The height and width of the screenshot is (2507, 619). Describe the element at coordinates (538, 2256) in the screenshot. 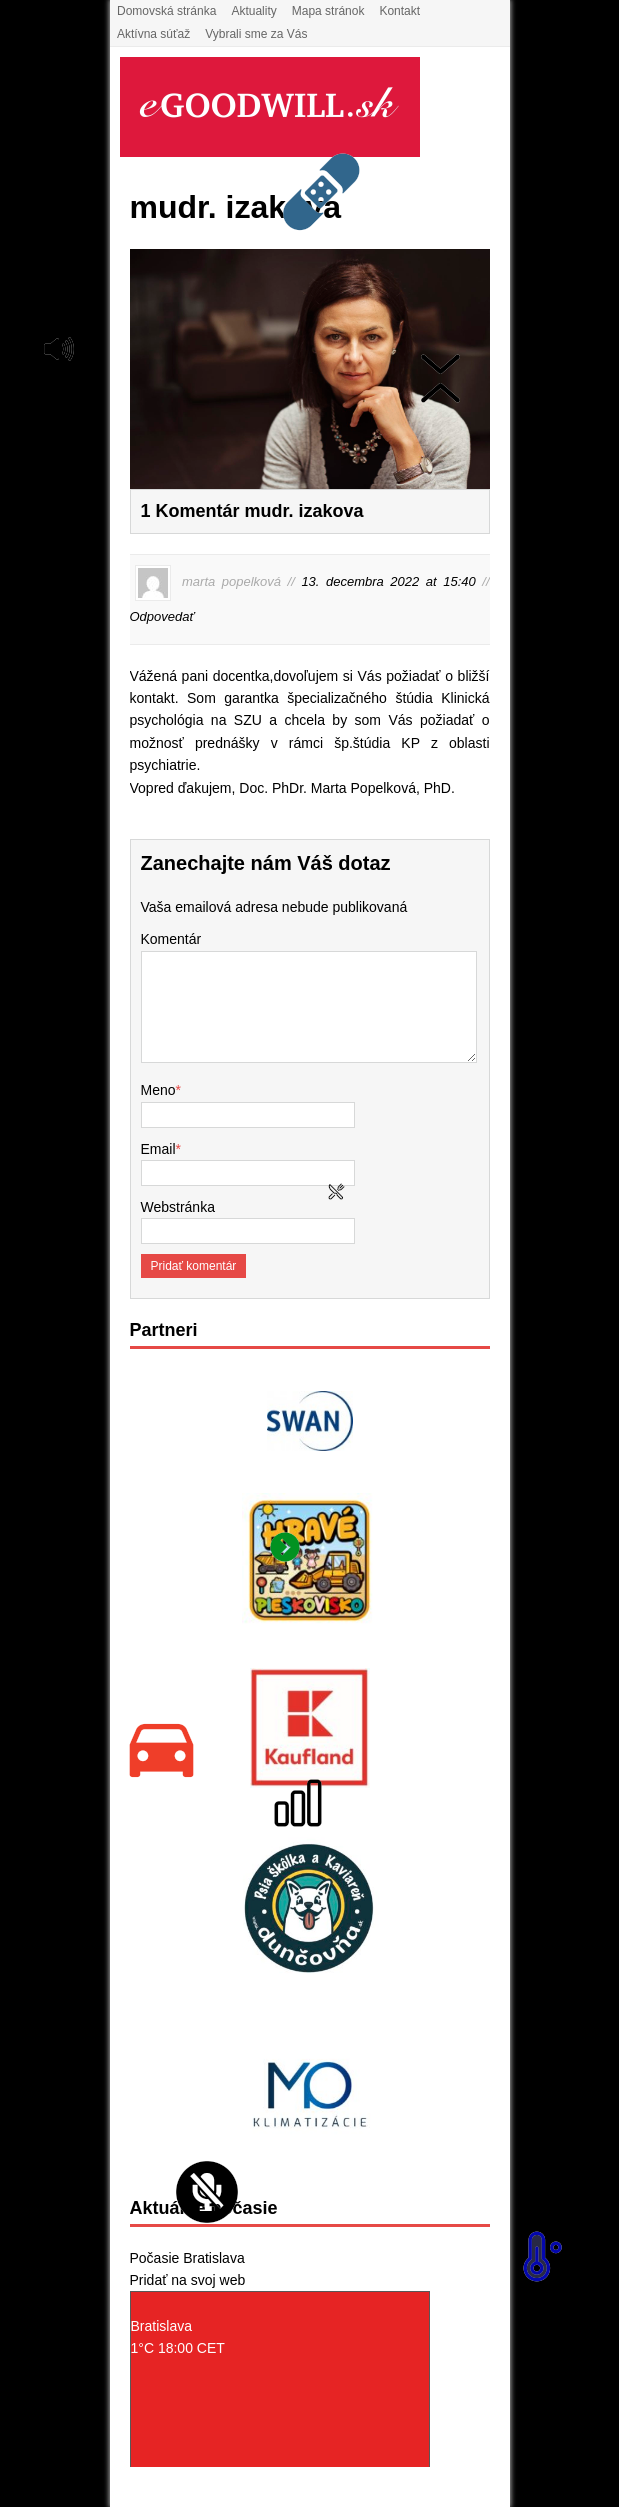

I see `view current temperature` at that location.